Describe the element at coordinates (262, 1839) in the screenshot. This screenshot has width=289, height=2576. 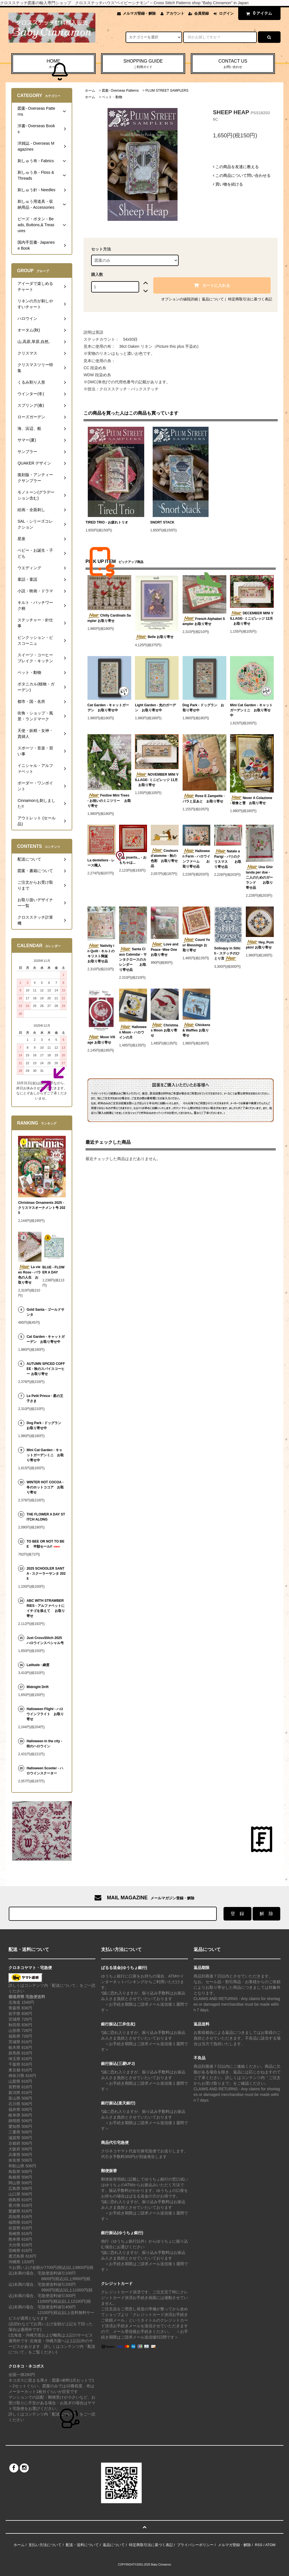
I see `view receipt or transaction in swiss francs` at that location.